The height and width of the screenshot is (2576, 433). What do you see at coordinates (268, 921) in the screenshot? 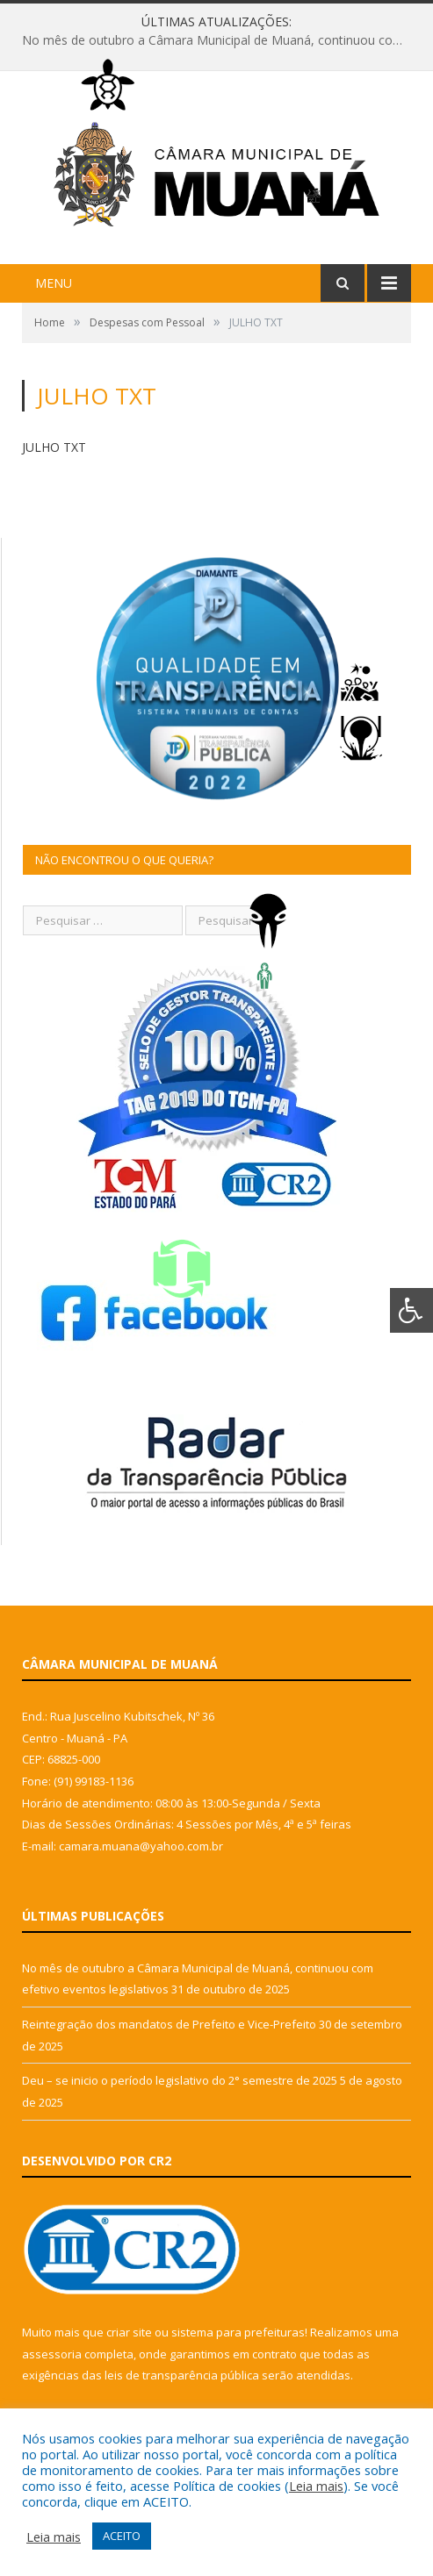
I see `alien or extraterrestrial enemy indicator` at bounding box center [268, 921].